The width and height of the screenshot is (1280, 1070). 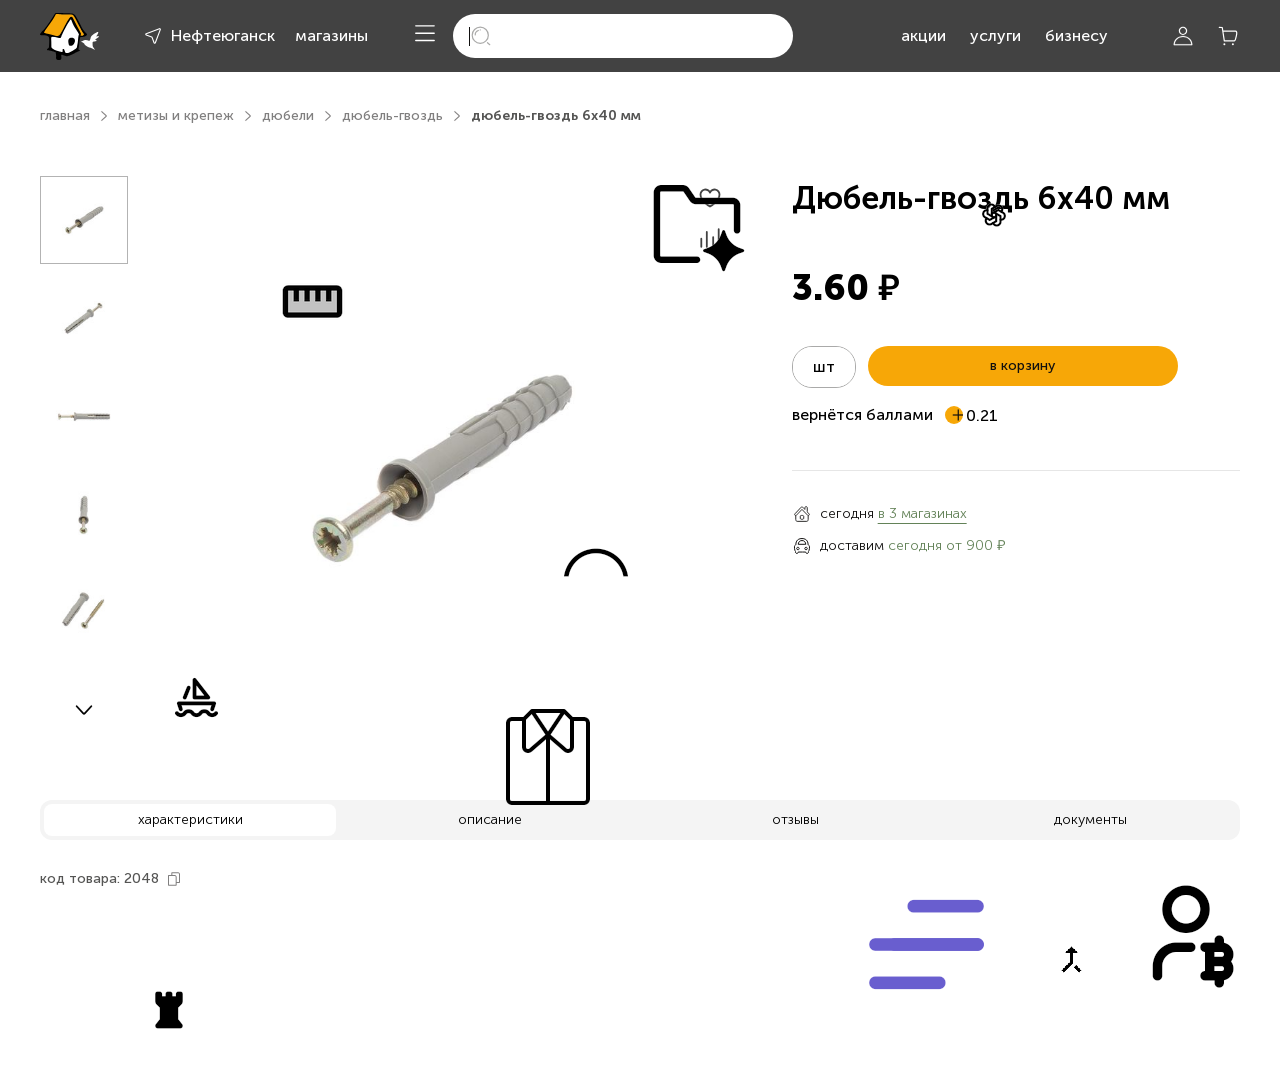 What do you see at coordinates (596, 581) in the screenshot?
I see `indicates content is loading` at bounding box center [596, 581].